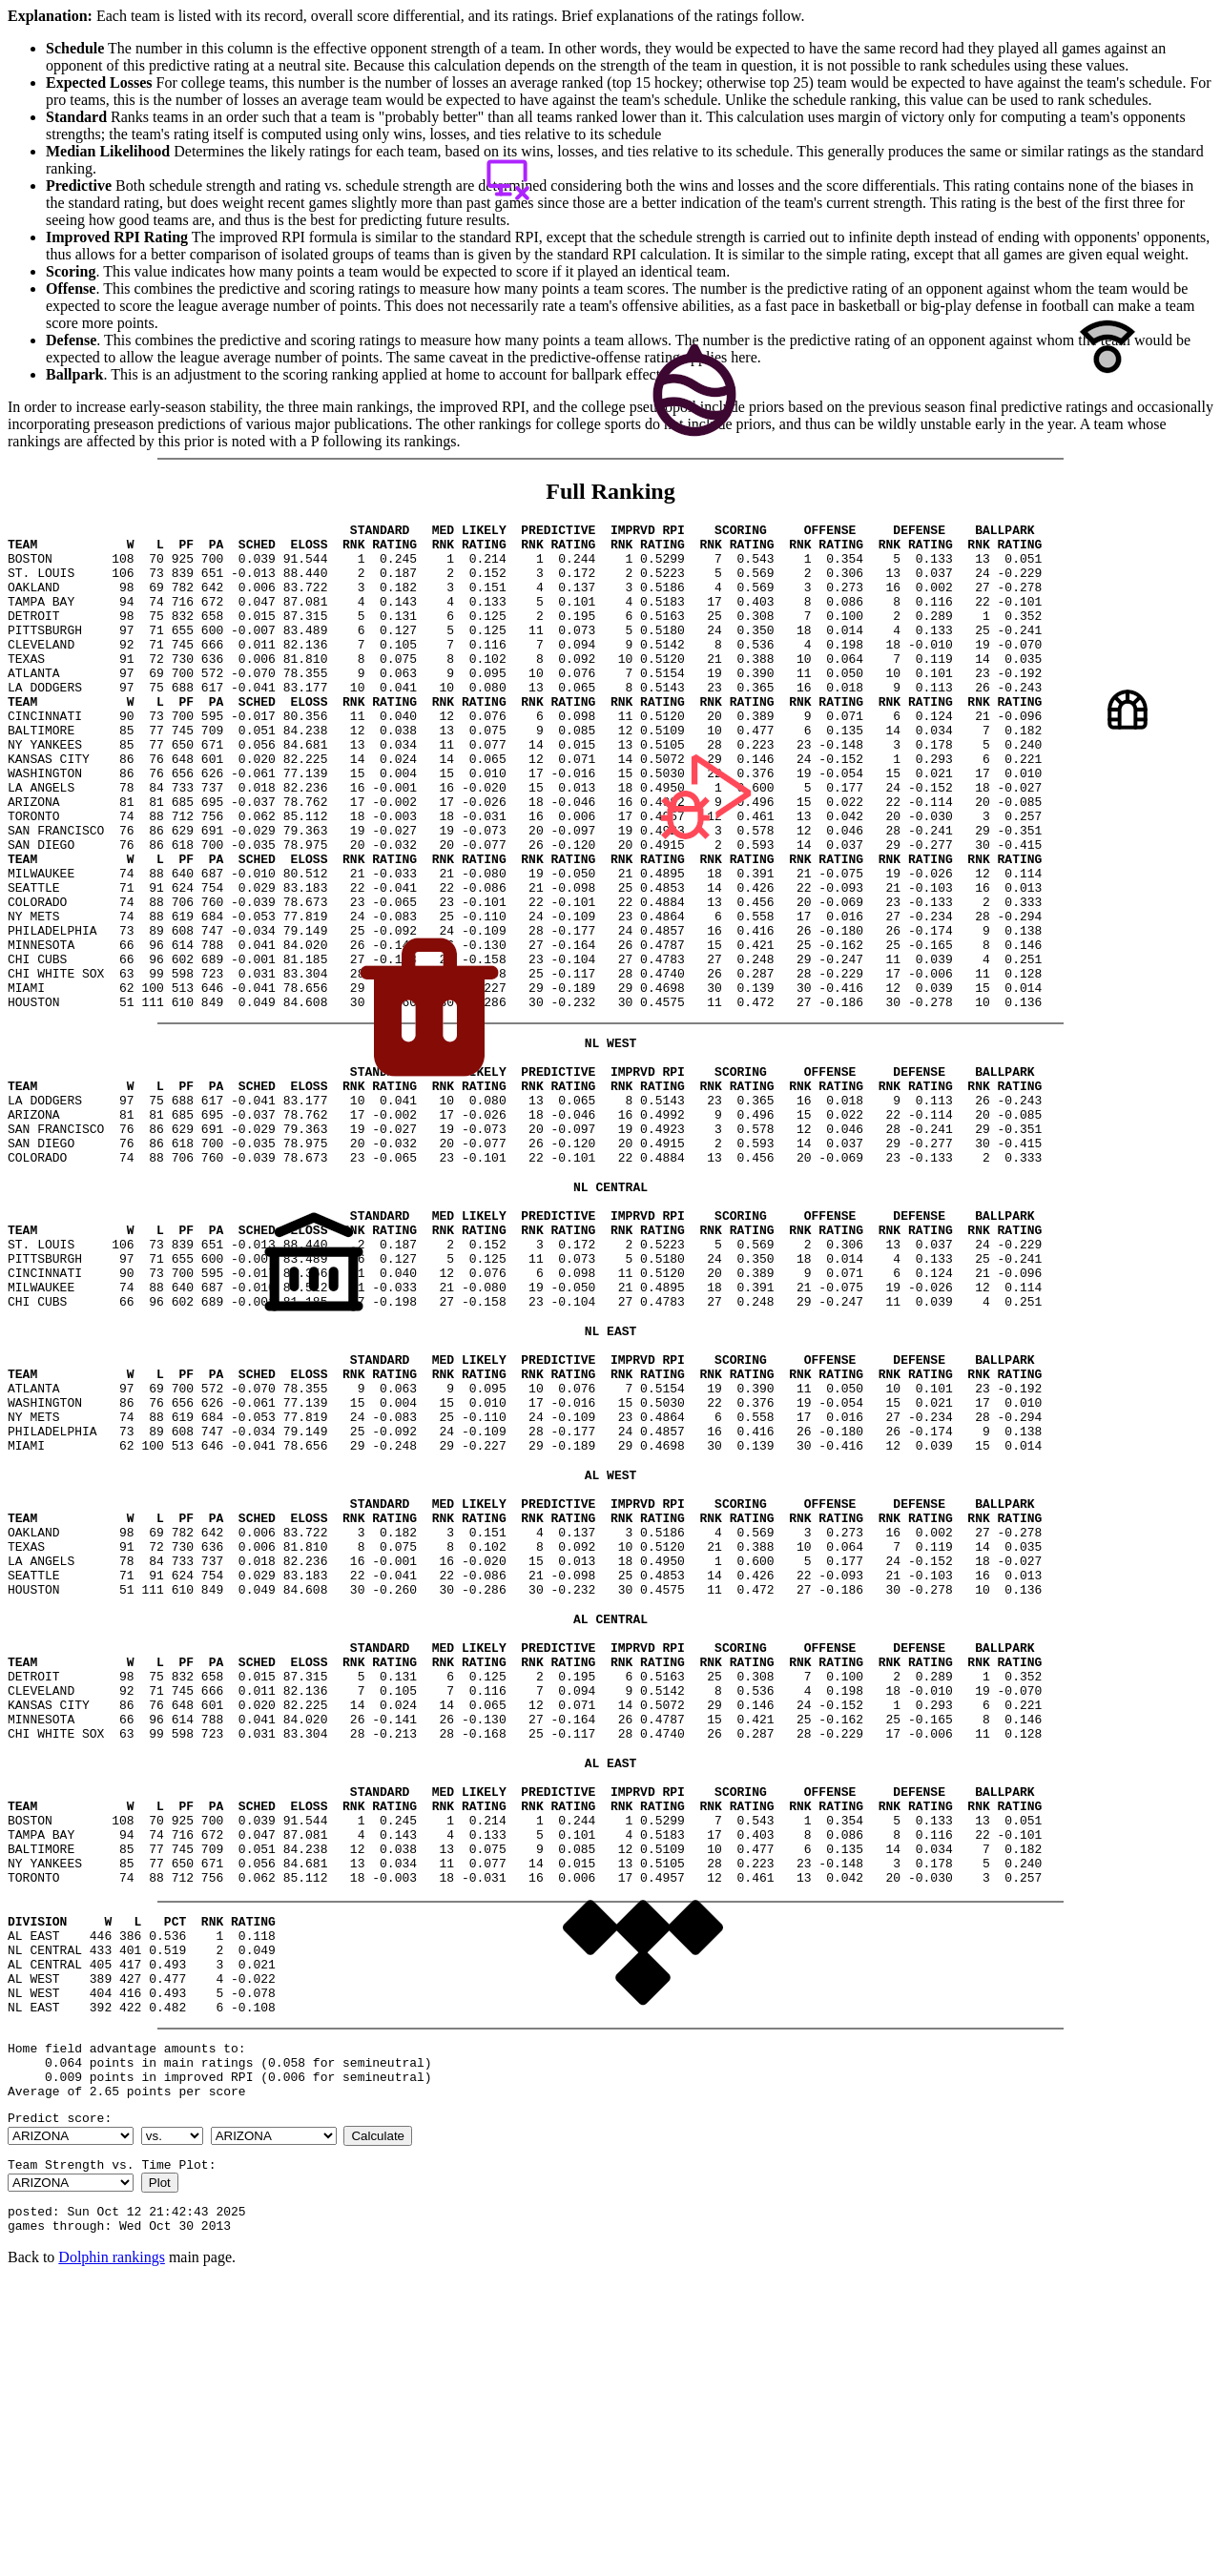  I want to click on delete selected item, so click(429, 1007).